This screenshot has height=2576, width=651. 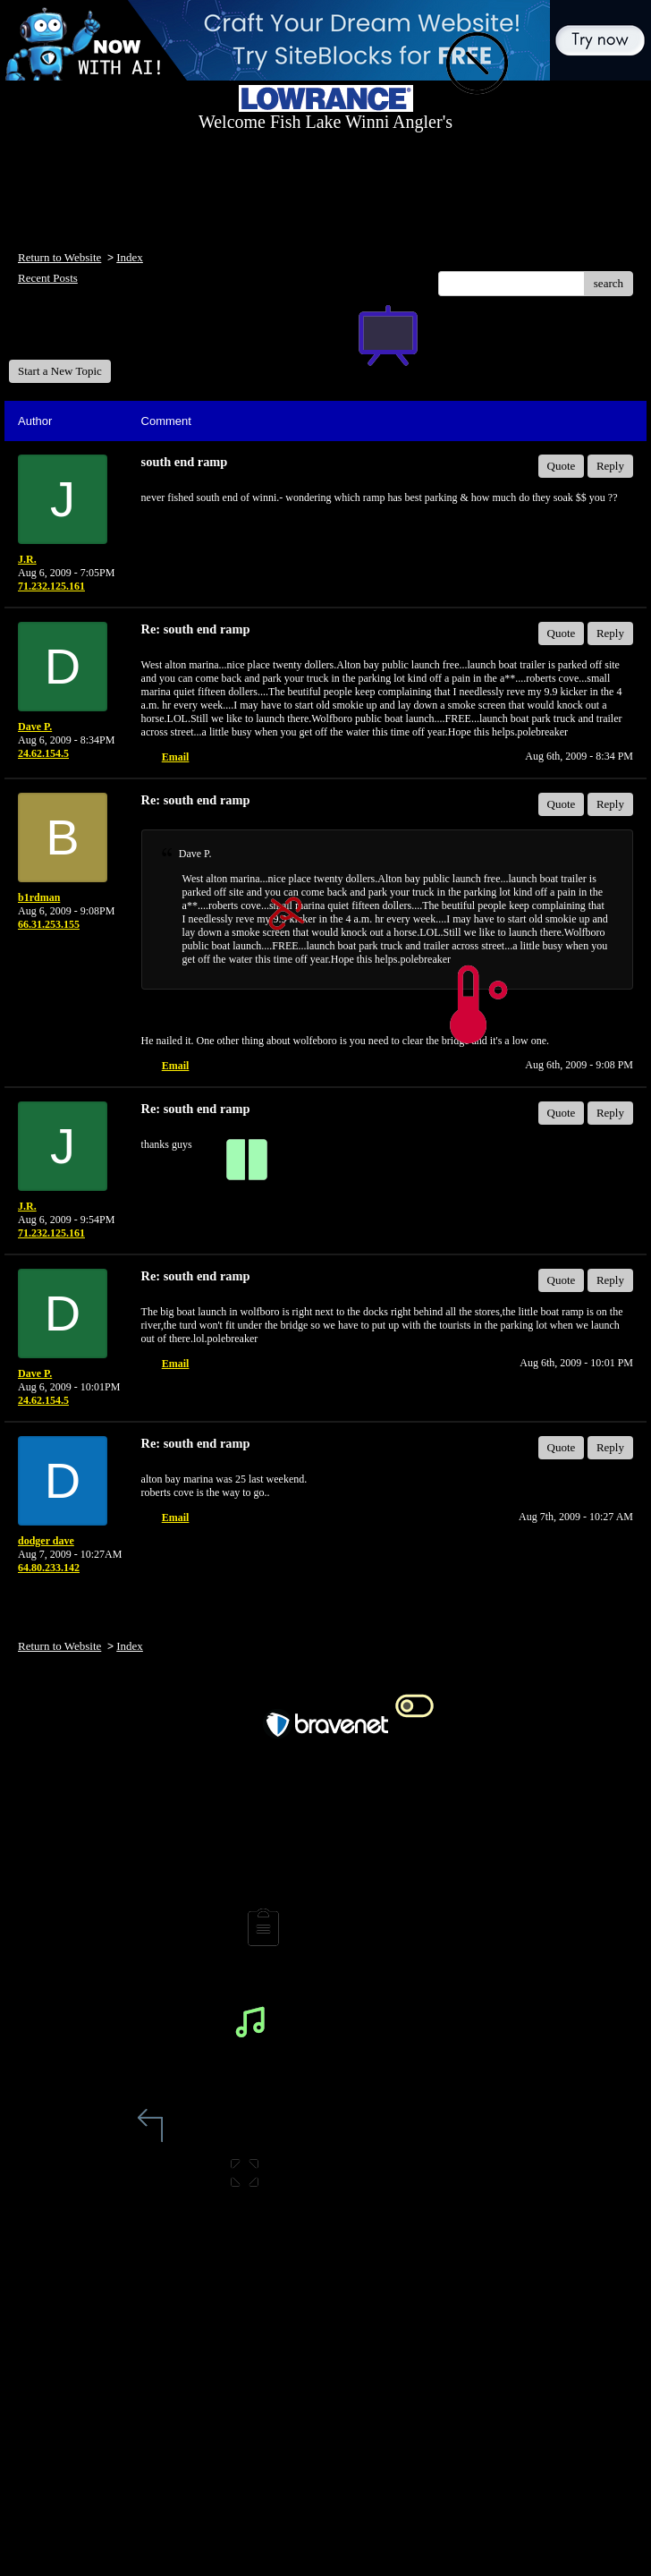 I want to click on undo or go back to previous action, so click(x=151, y=2125).